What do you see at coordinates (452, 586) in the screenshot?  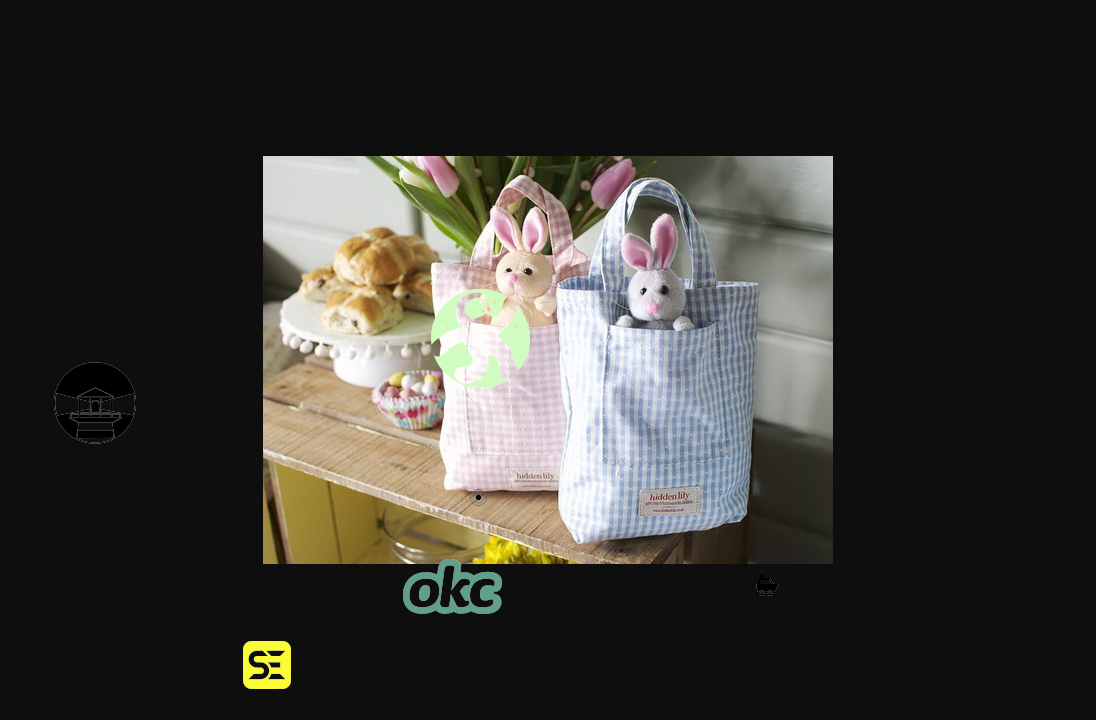 I see `open the OkCupid dating app` at bounding box center [452, 586].